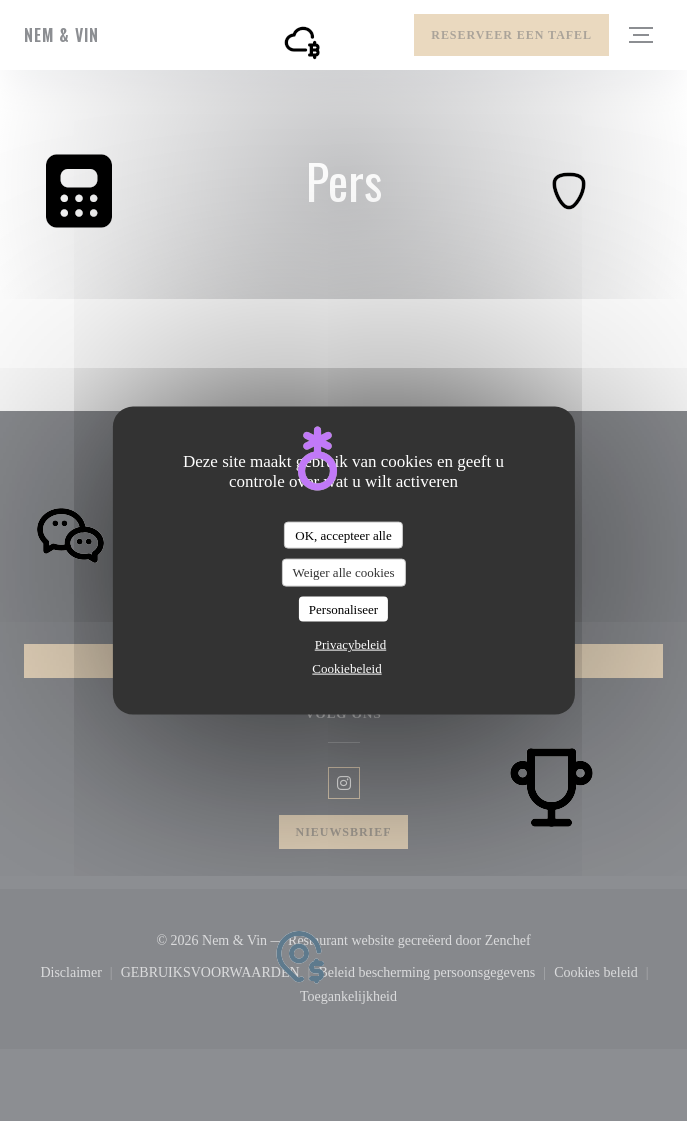 The image size is (687, 1121). I want to click on open WeChat messaging app, so click(70, 535).